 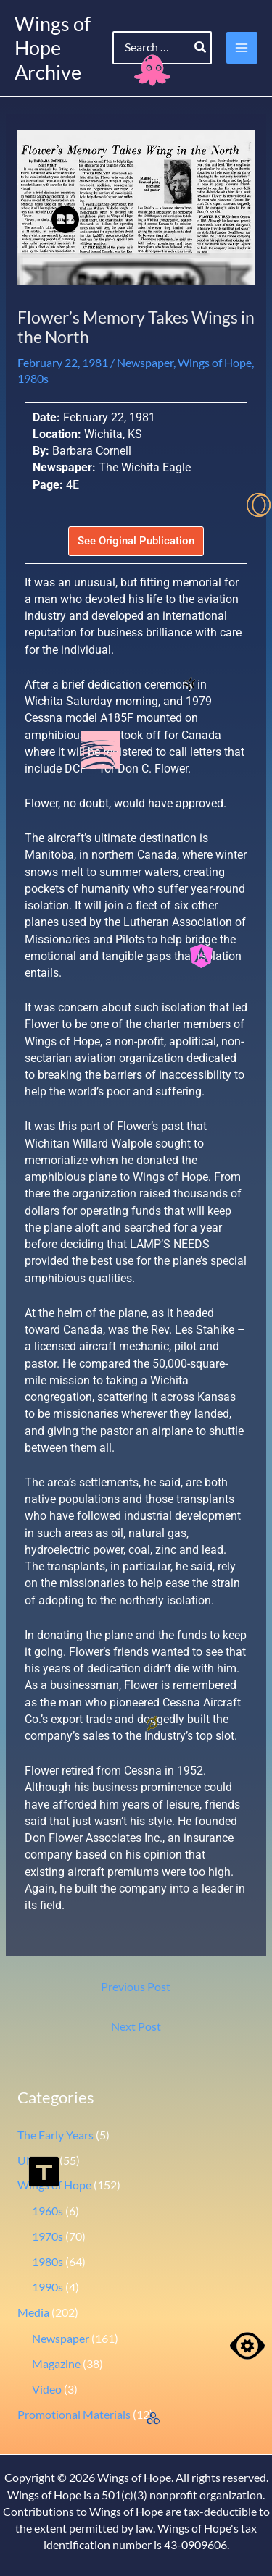 I want to click on angular framework logo, so click(x=201, y=956).